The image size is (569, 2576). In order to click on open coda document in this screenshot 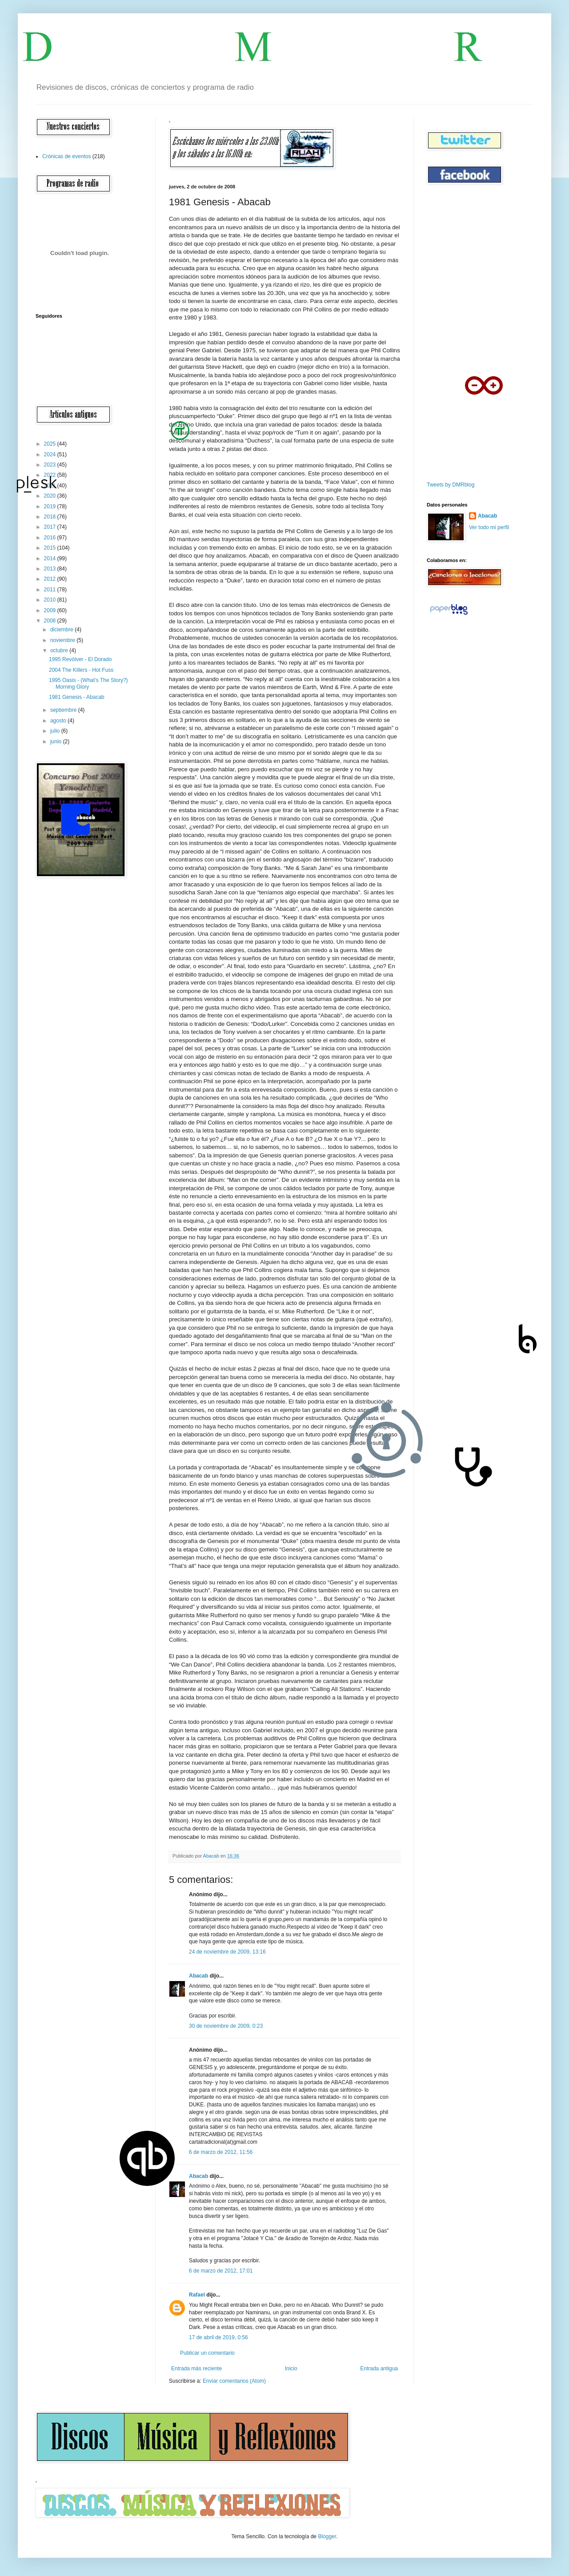, I will do `click(76, 819)`.